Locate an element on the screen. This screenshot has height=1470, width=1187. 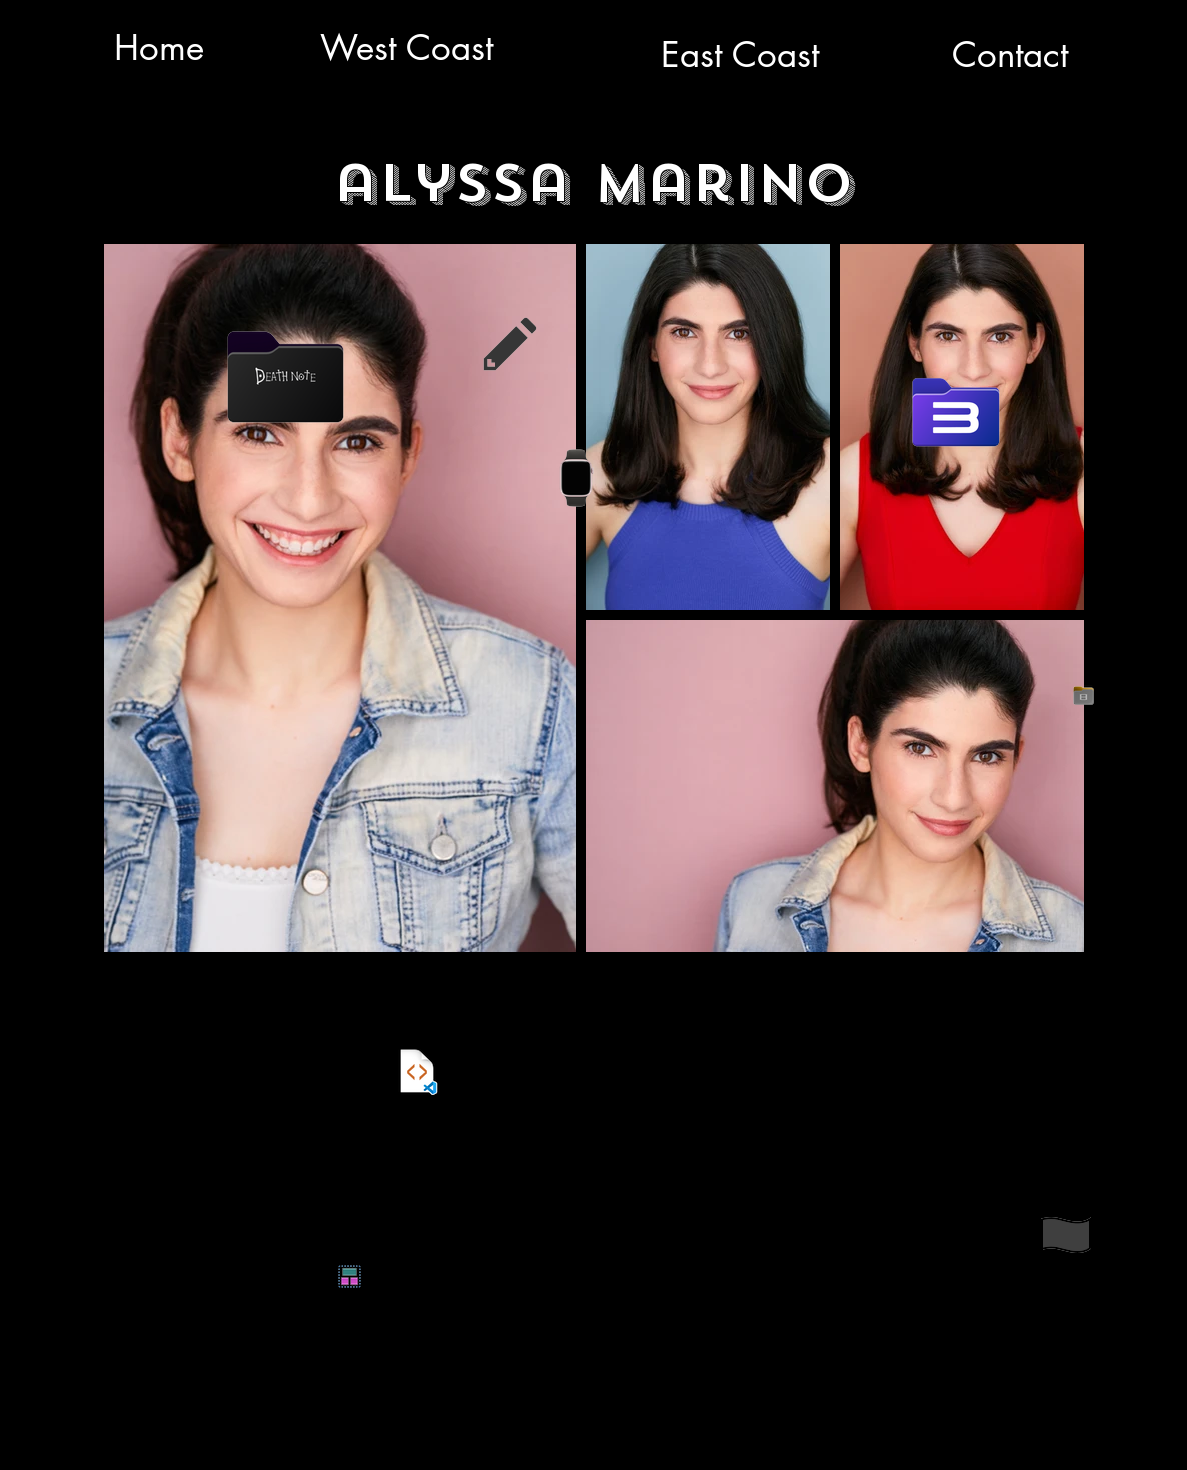
view flagged emails in Mail is located at coordinates (1066, 1247).